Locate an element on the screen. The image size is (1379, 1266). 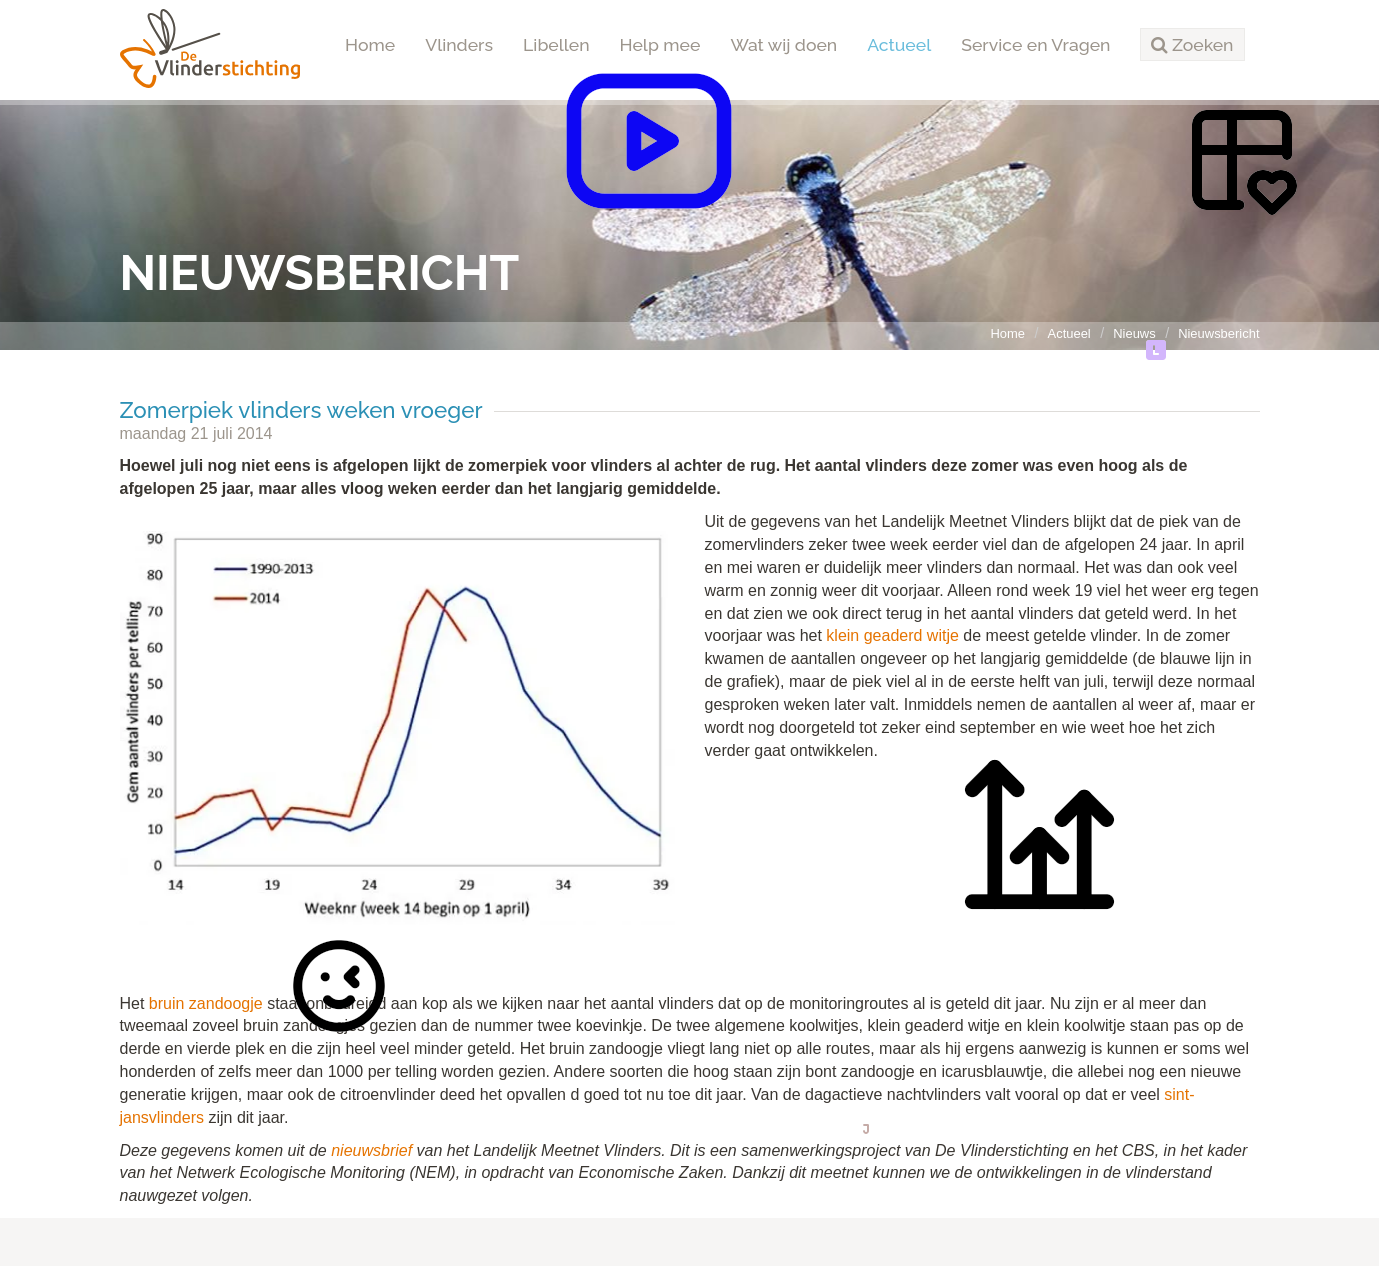
add table to favorites is located at coordinates (1242, 160).